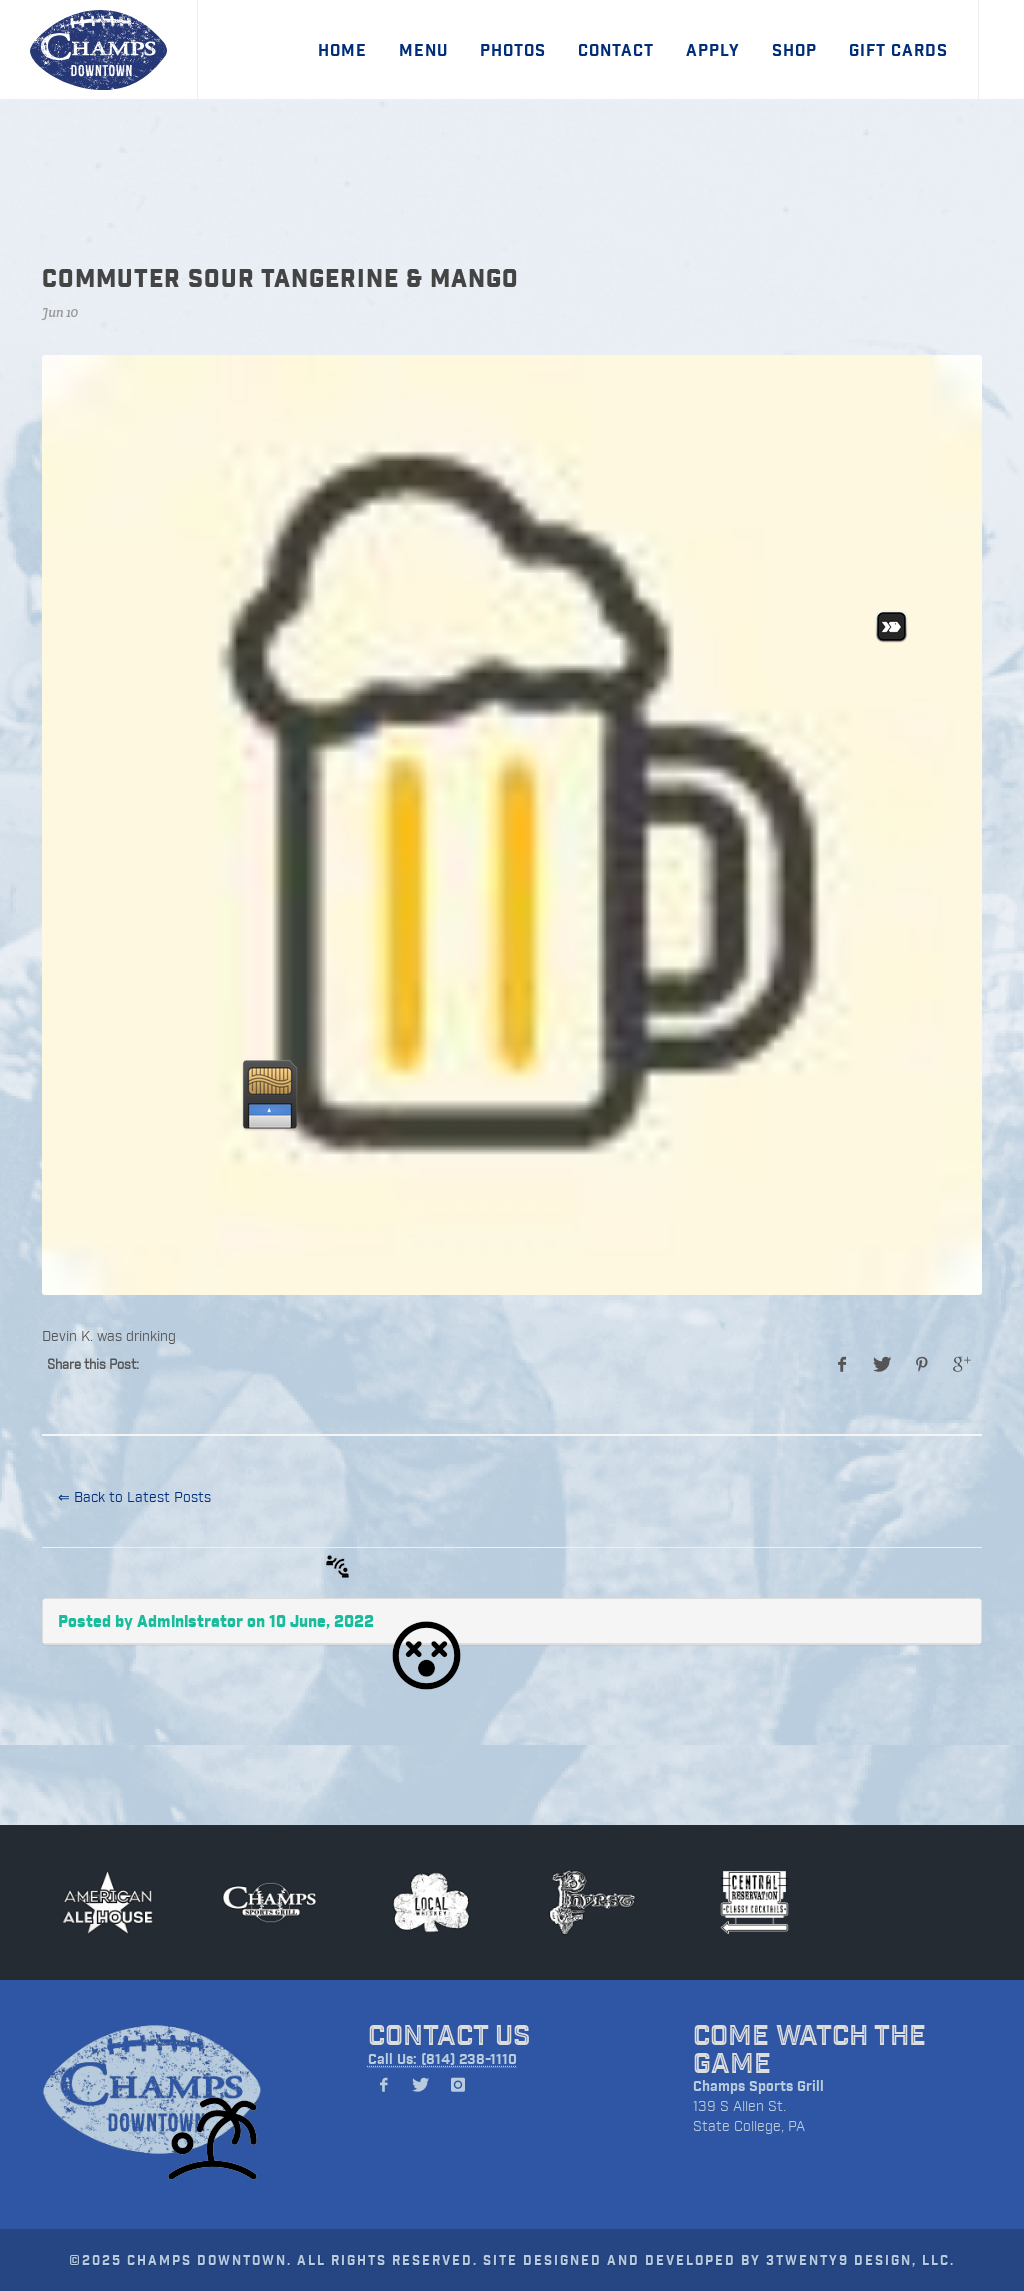 The height and width of the screenshot is (2291, 1024). I want to click on connect with others remotely, so click(337, 1566).